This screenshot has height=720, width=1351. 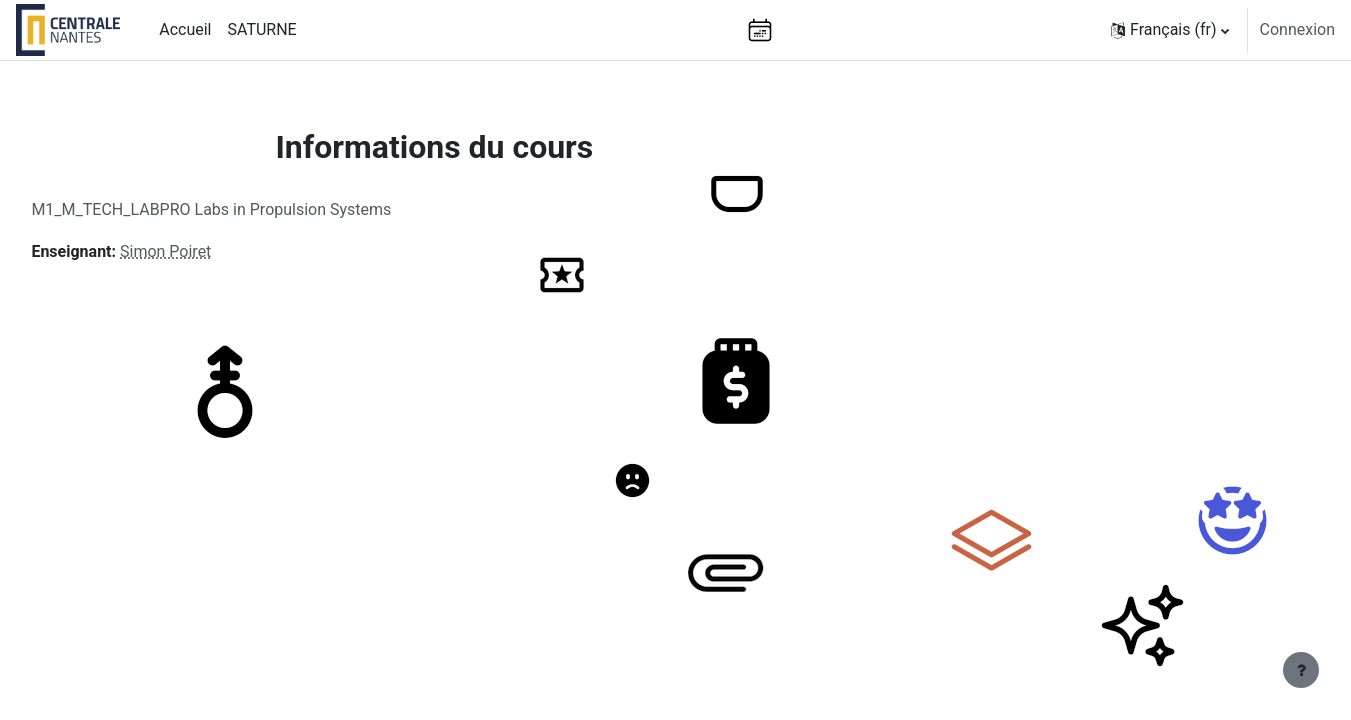 I want to click on indicates vertical mars symbol or transgender male gender identity, so click(x=225, y=393).